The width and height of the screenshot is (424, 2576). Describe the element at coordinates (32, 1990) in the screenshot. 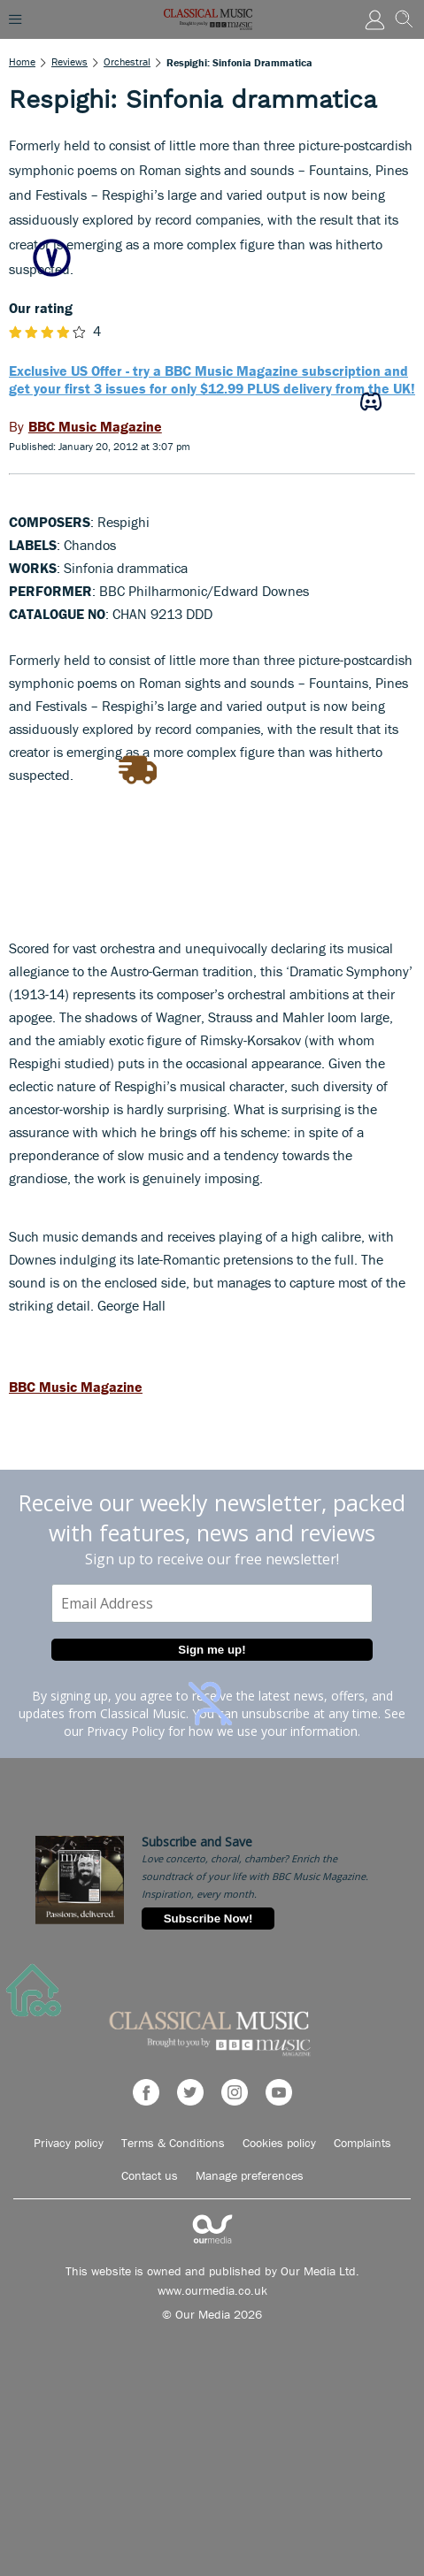

I see `access smart home automation settings` at that location.